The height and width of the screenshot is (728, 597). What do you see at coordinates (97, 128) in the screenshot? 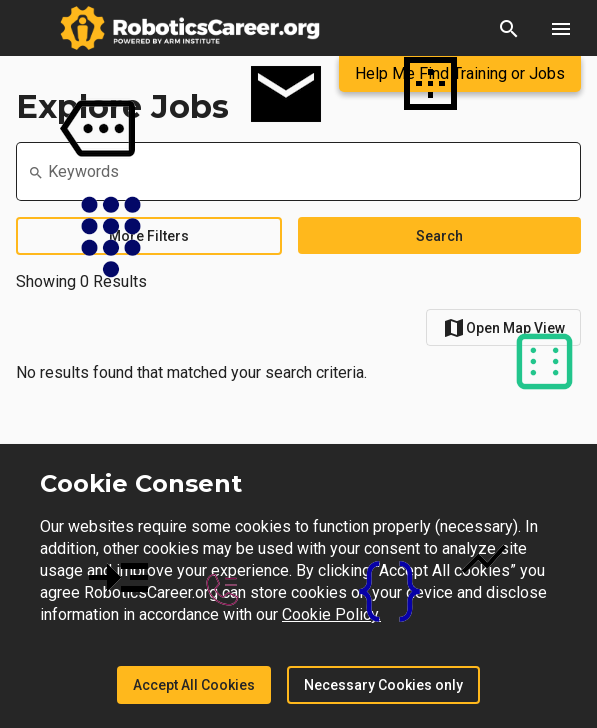
I see `view more options or actions` at bounding box center [97, 128].